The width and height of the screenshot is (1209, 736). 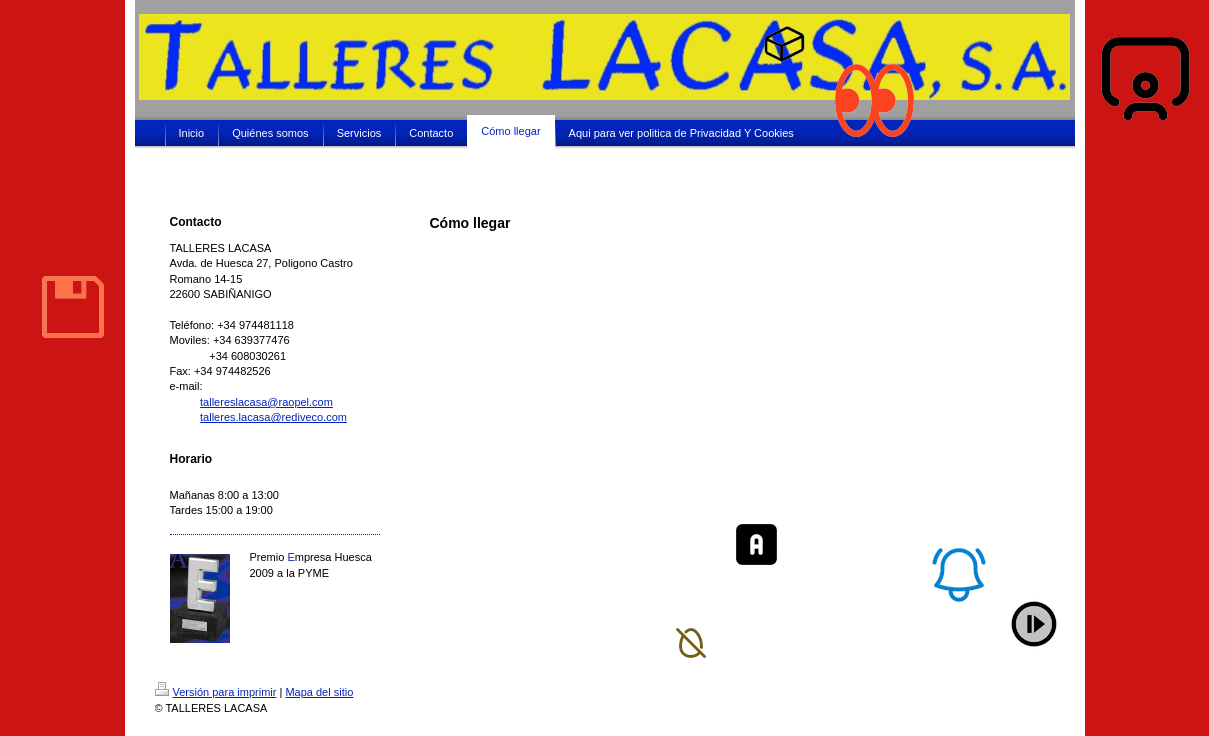 I want to click on indicates someone is viewing or watching, so click(x=874, y=100).